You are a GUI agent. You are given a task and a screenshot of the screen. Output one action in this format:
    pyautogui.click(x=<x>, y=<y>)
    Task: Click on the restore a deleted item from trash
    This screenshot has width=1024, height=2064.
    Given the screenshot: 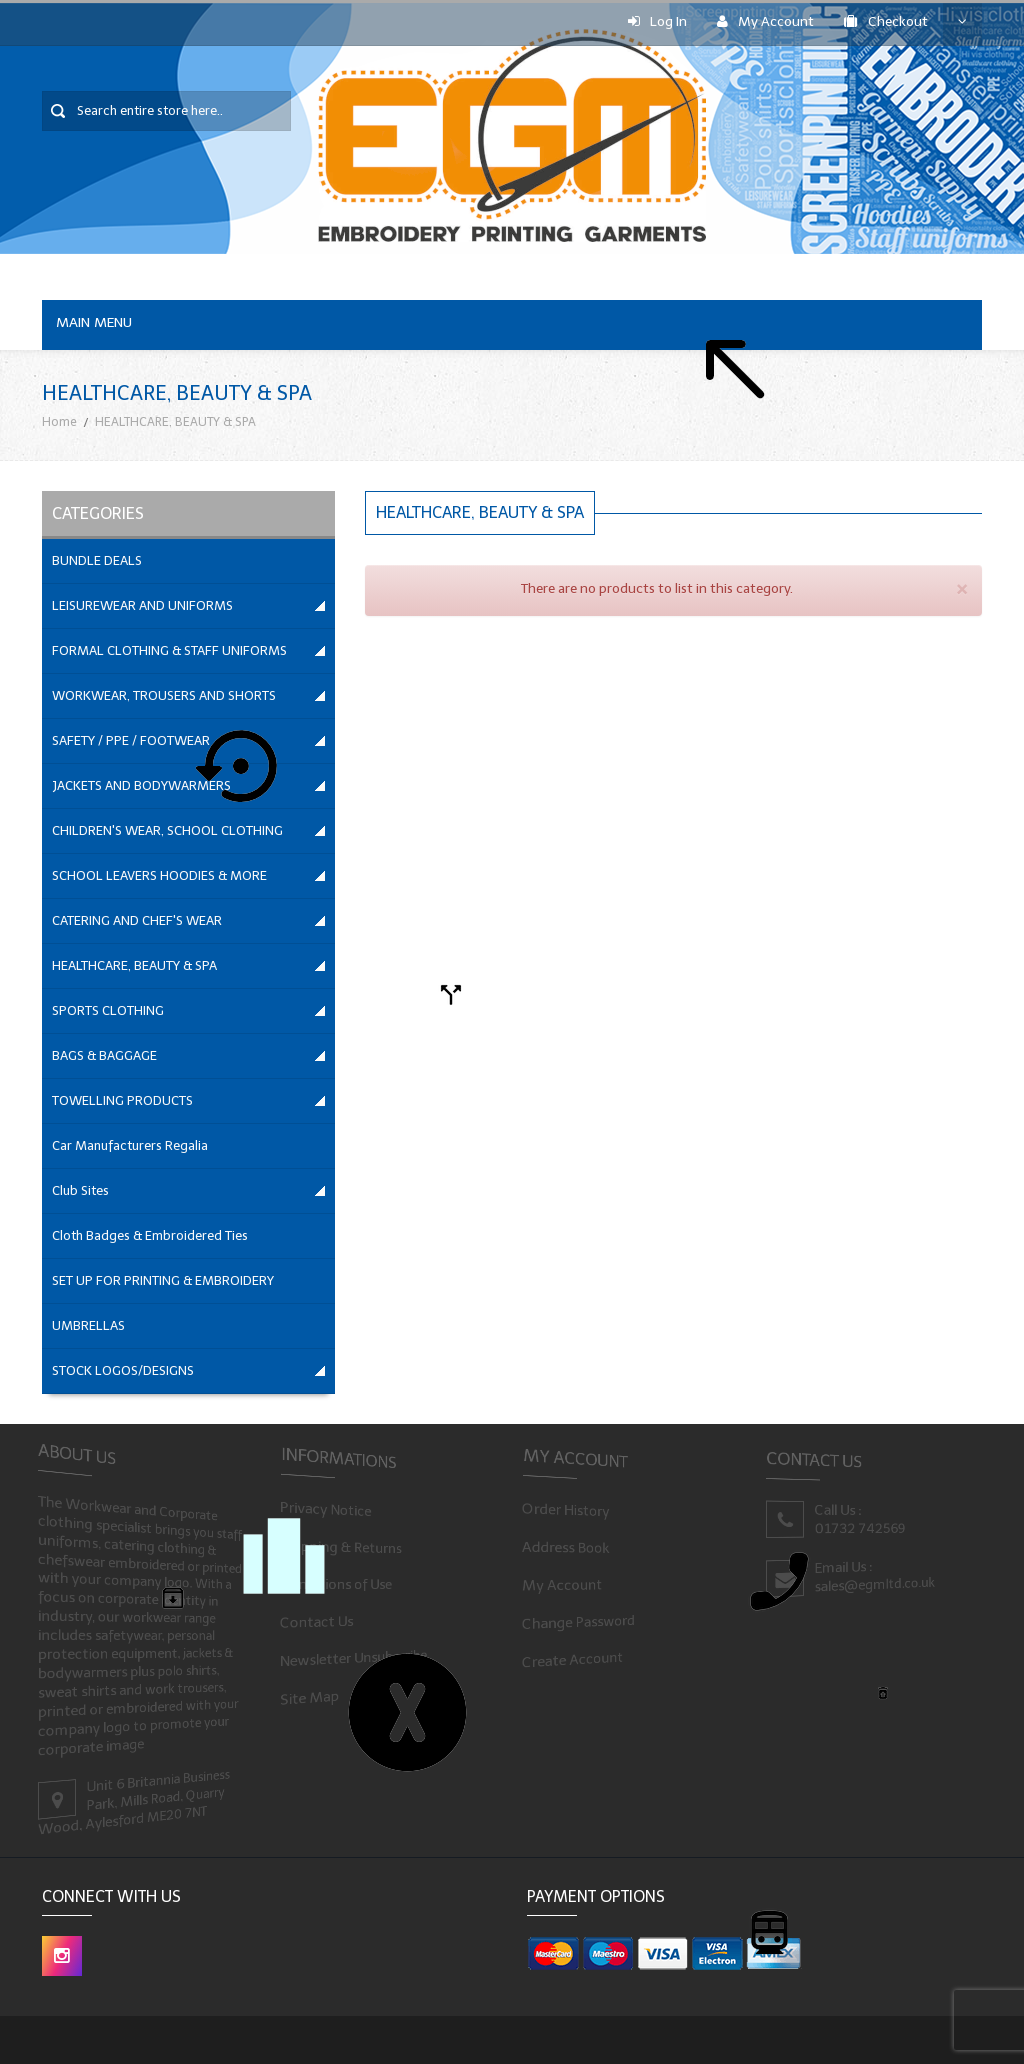 What is the action you would take?
    pyautogui.click(x=883, y=1693)
    